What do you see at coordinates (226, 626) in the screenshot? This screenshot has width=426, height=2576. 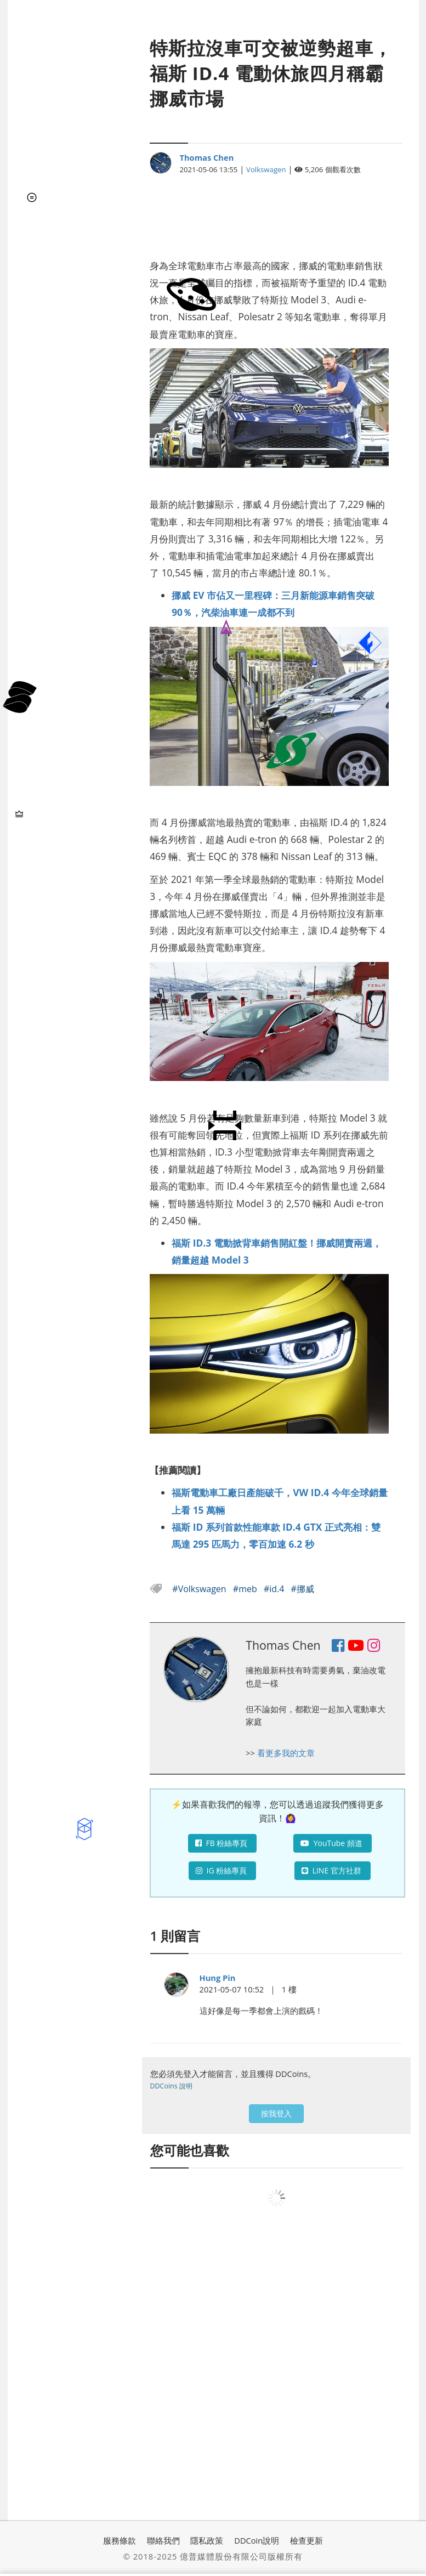 I see `lucia authentication service logo` at bounding box center [226, 626].